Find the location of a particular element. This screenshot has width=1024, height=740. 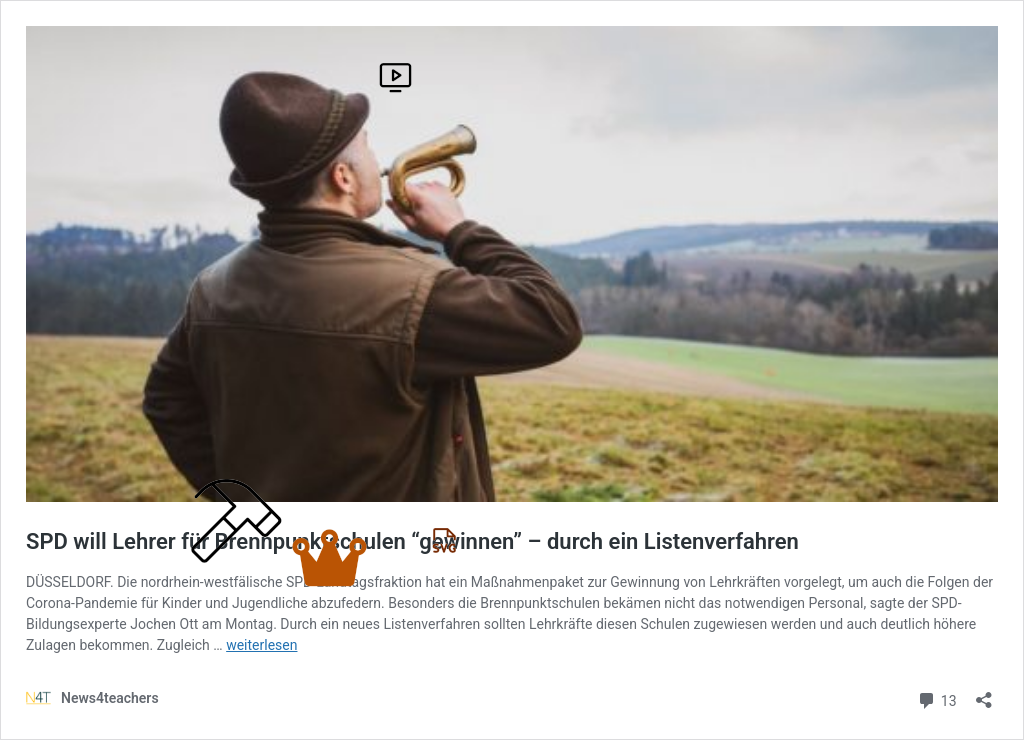

indicates premium or VIP membership status is located at coordinates (329, 561).